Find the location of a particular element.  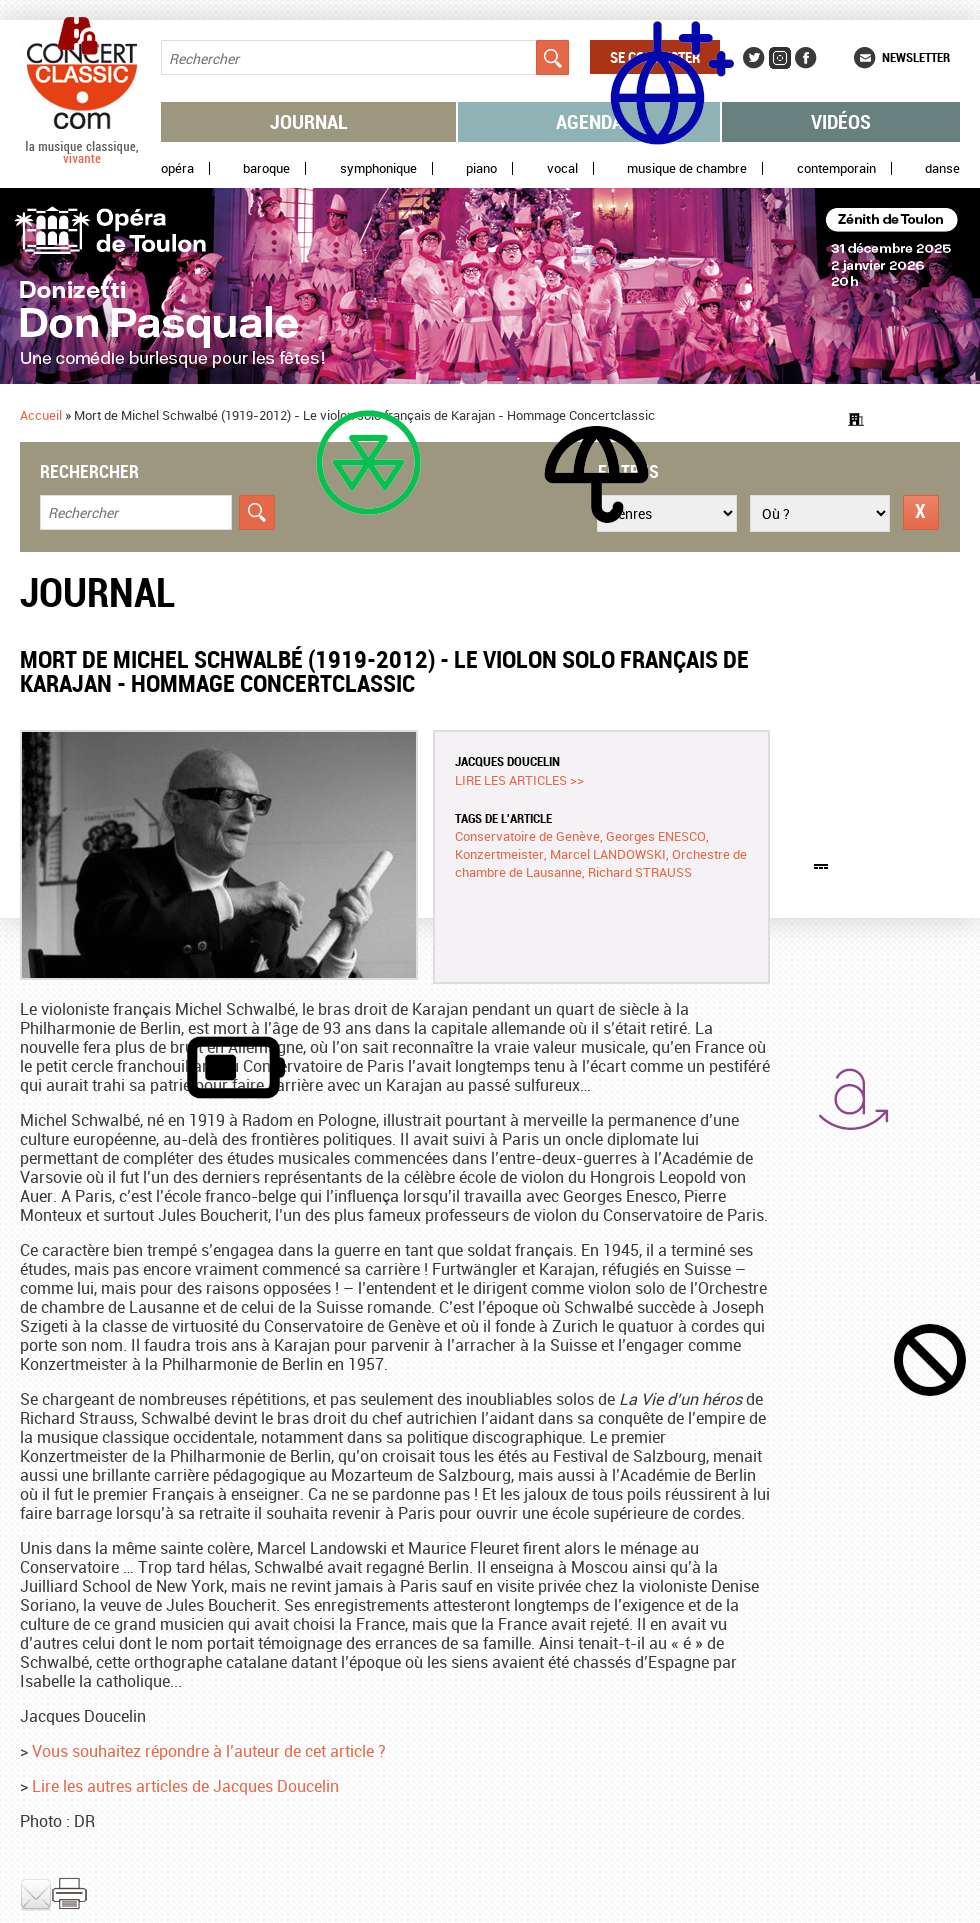

view office or workplace location is located at coordinates (855, 419).